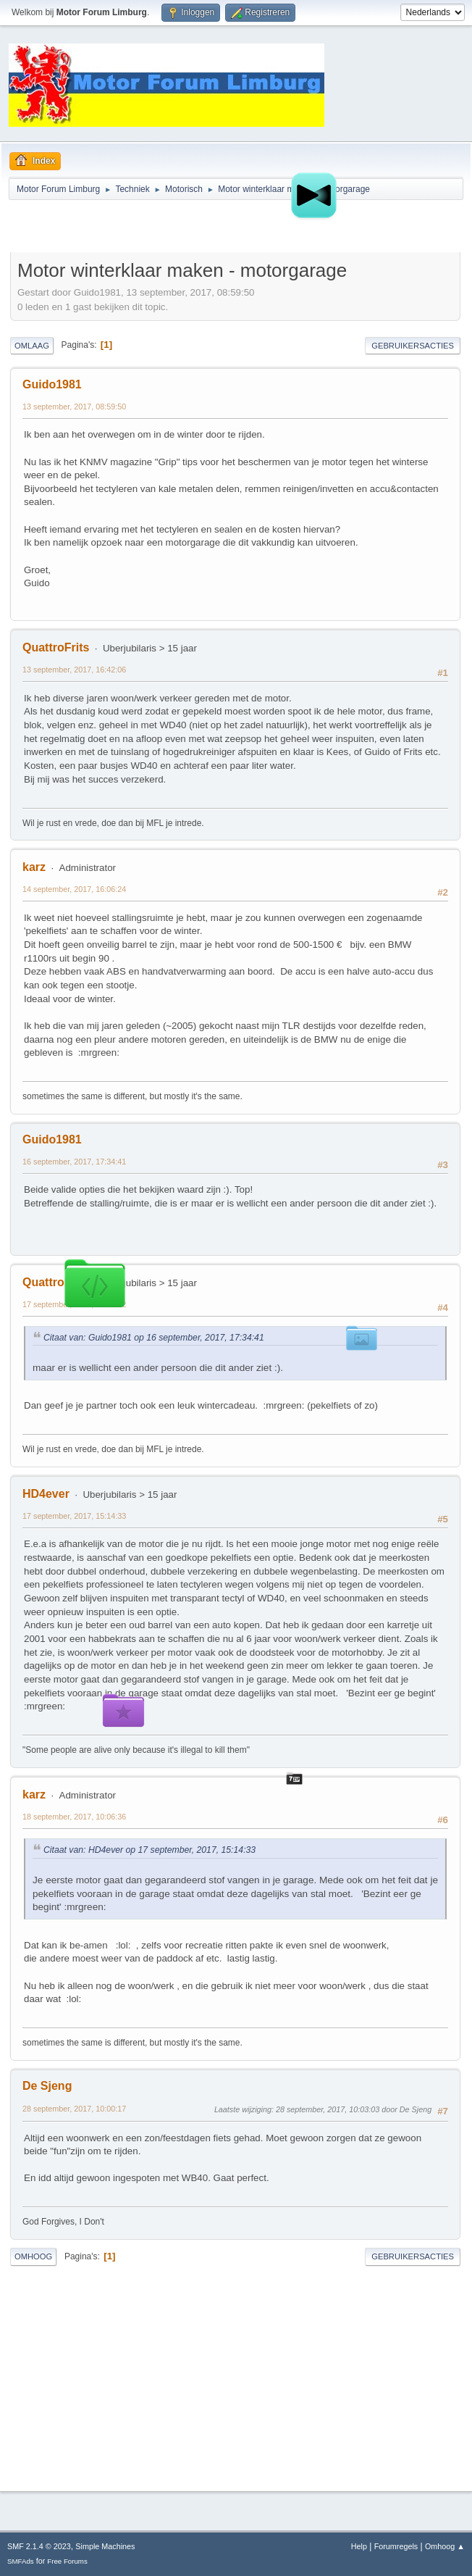 Image resolution: width=472 pixels, height=2576 pixels. I want to click on open your code projects folder, so click(95, 1283).